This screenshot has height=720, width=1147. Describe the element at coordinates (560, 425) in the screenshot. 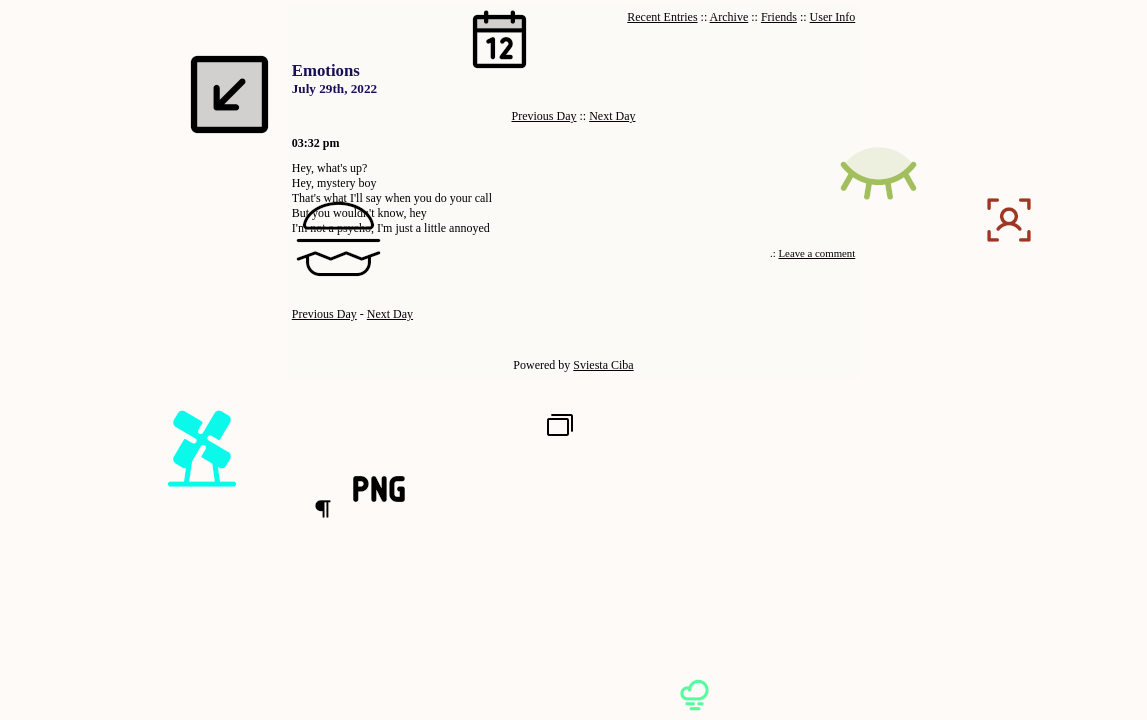

I see `view stacked cards or layers` at that location.